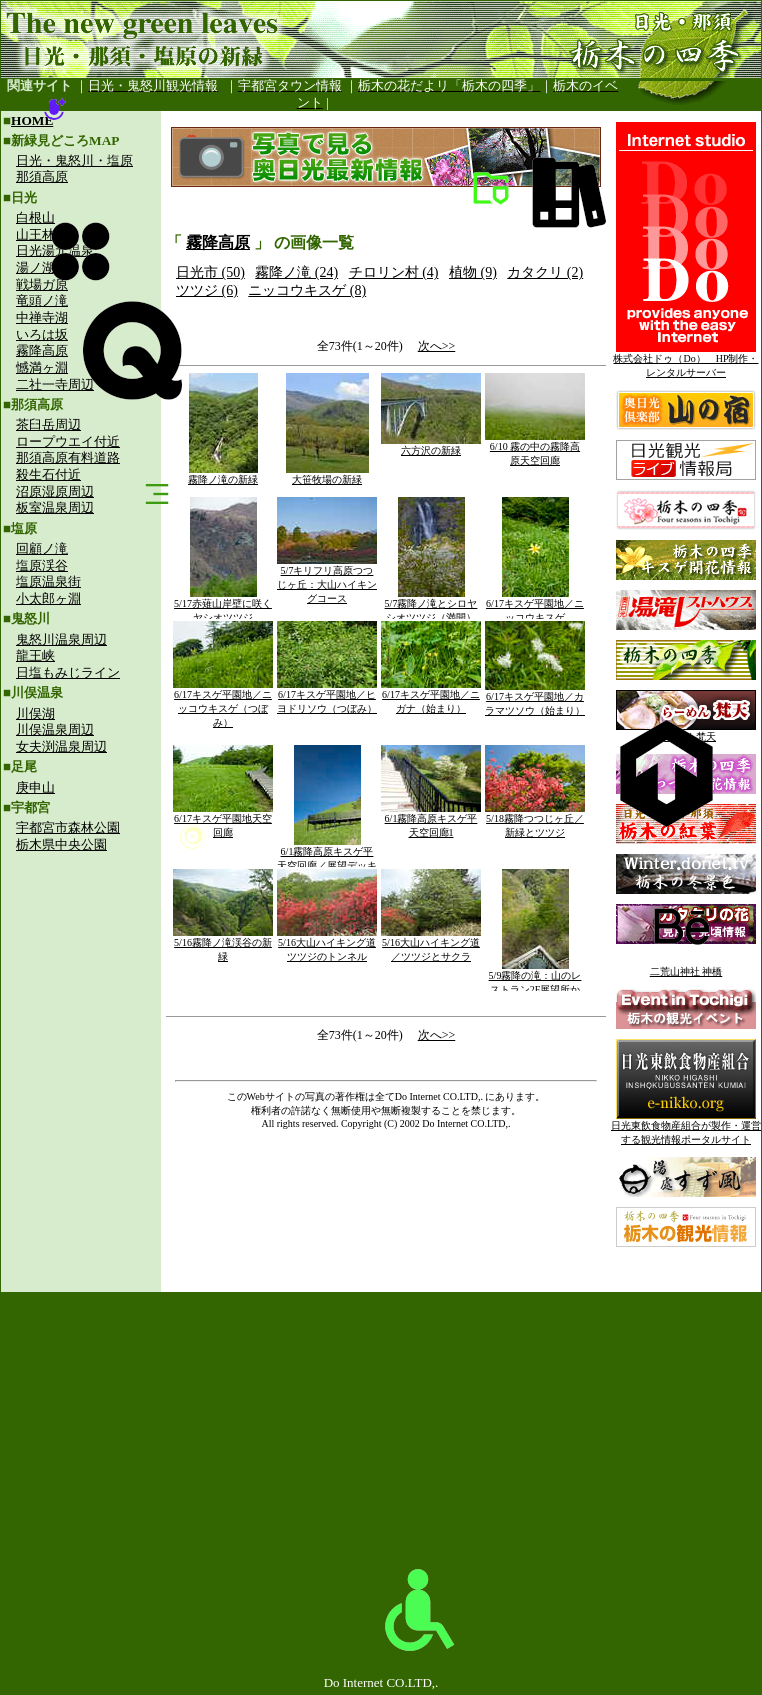 Image resolution: width=762 pixels, height=1695 pixels. I want to click on access your library or collection, so click(567, 192).